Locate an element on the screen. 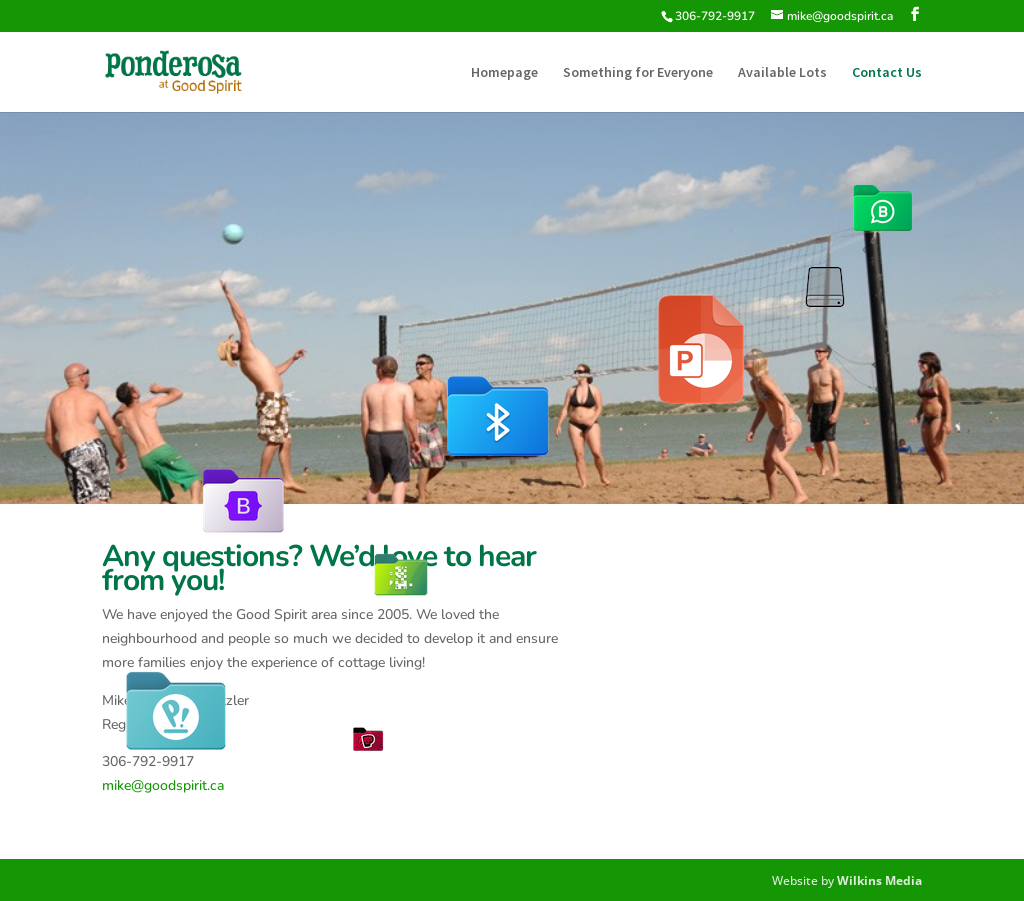 Image resolution: width=1024 pixels, height=901 pixels. open your GameJolt games folder is located at coordinates (401, 576).